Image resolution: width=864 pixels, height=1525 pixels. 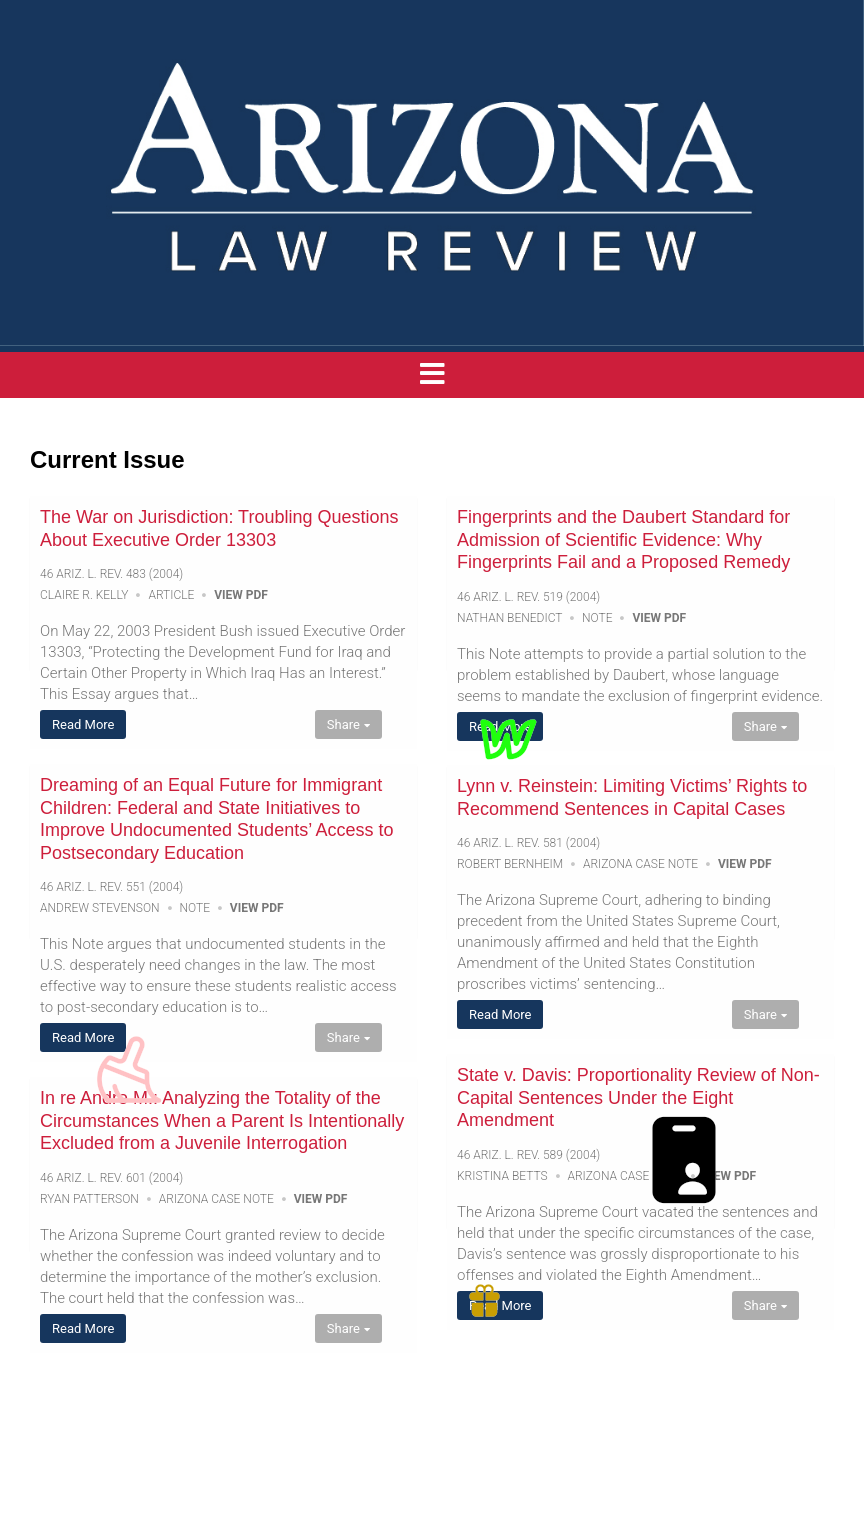 I want to click on view or redeem a gift, so click(x=484, y=1300).